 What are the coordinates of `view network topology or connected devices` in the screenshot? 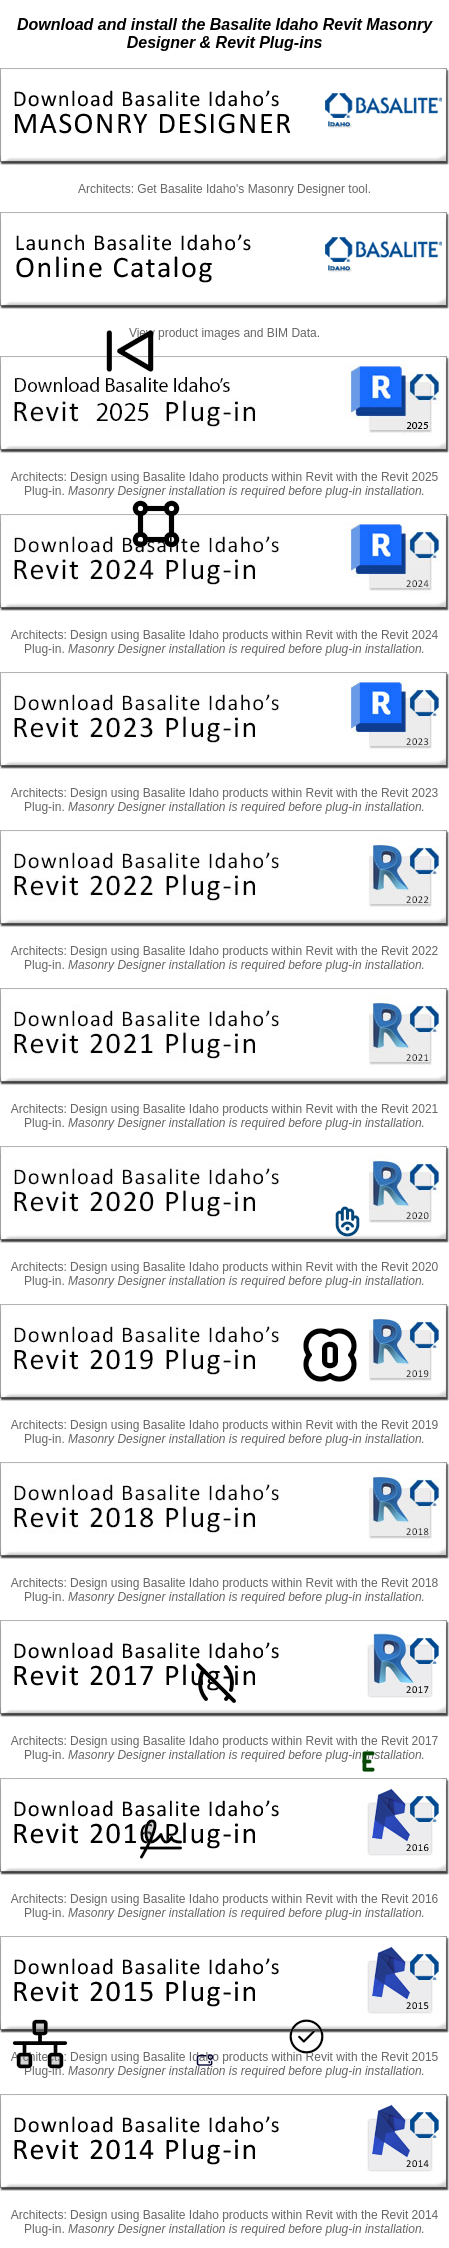 It's located at (40, 2045).